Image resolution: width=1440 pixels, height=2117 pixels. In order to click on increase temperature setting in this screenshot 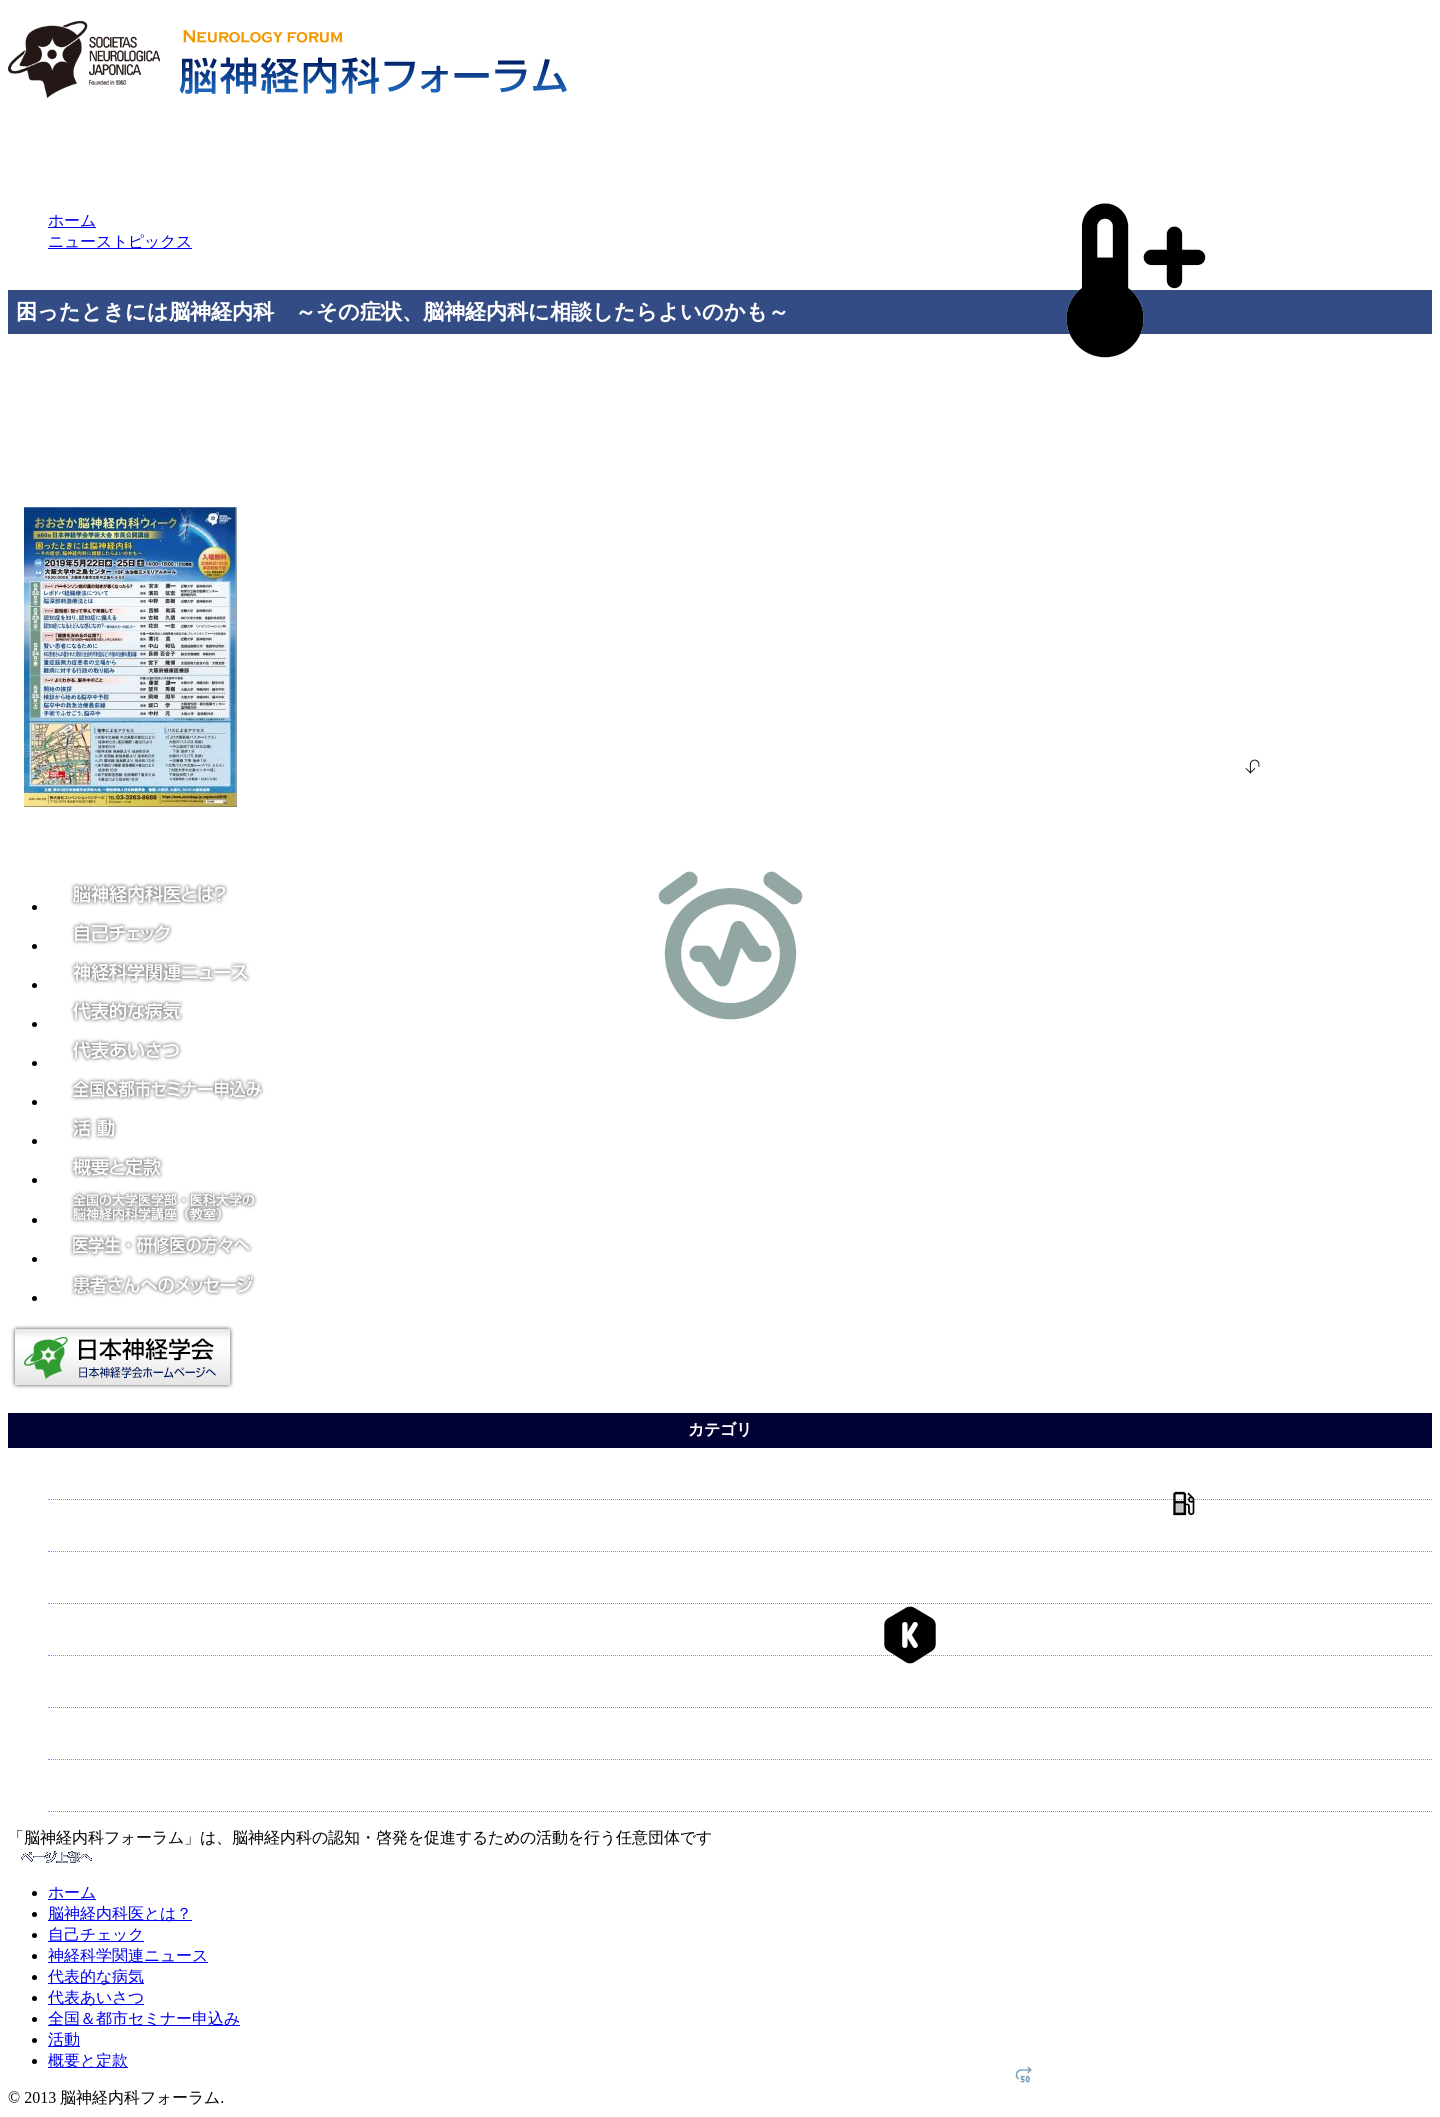, I will do `click(1120, 280)`.